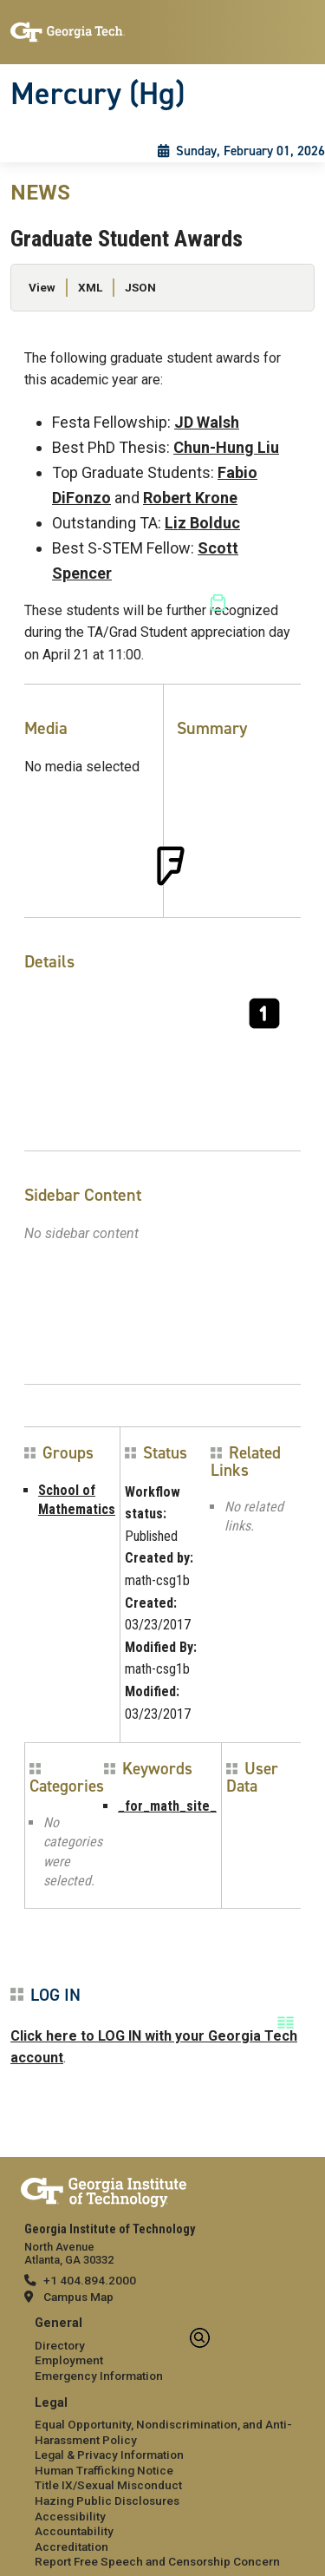 The height and width of the screenshot is (2576, 325). What do you see at coordinates (171, 866) in the screenshot?
I see `open foursquare app` at bounding box center [171, 866].